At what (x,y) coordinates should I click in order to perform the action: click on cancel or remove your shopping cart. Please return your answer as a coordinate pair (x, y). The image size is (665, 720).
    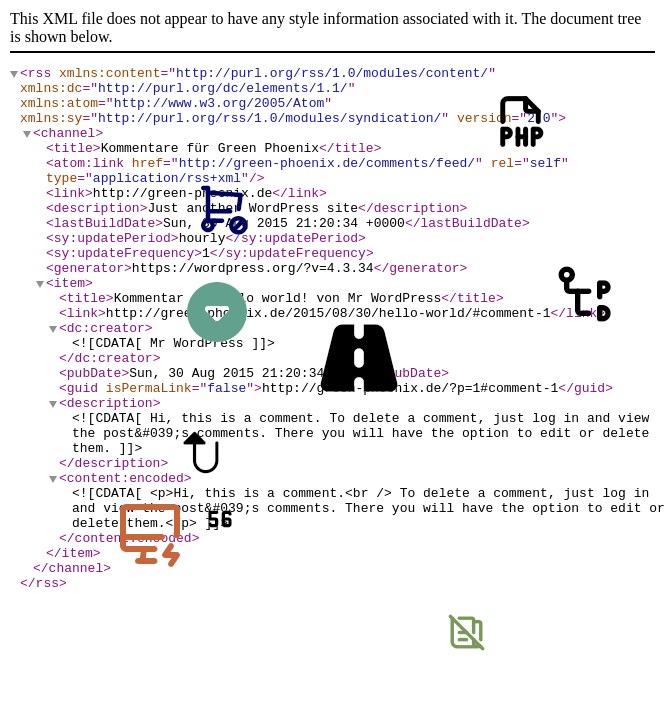
    Looking at the image, I should click on (222, 209).